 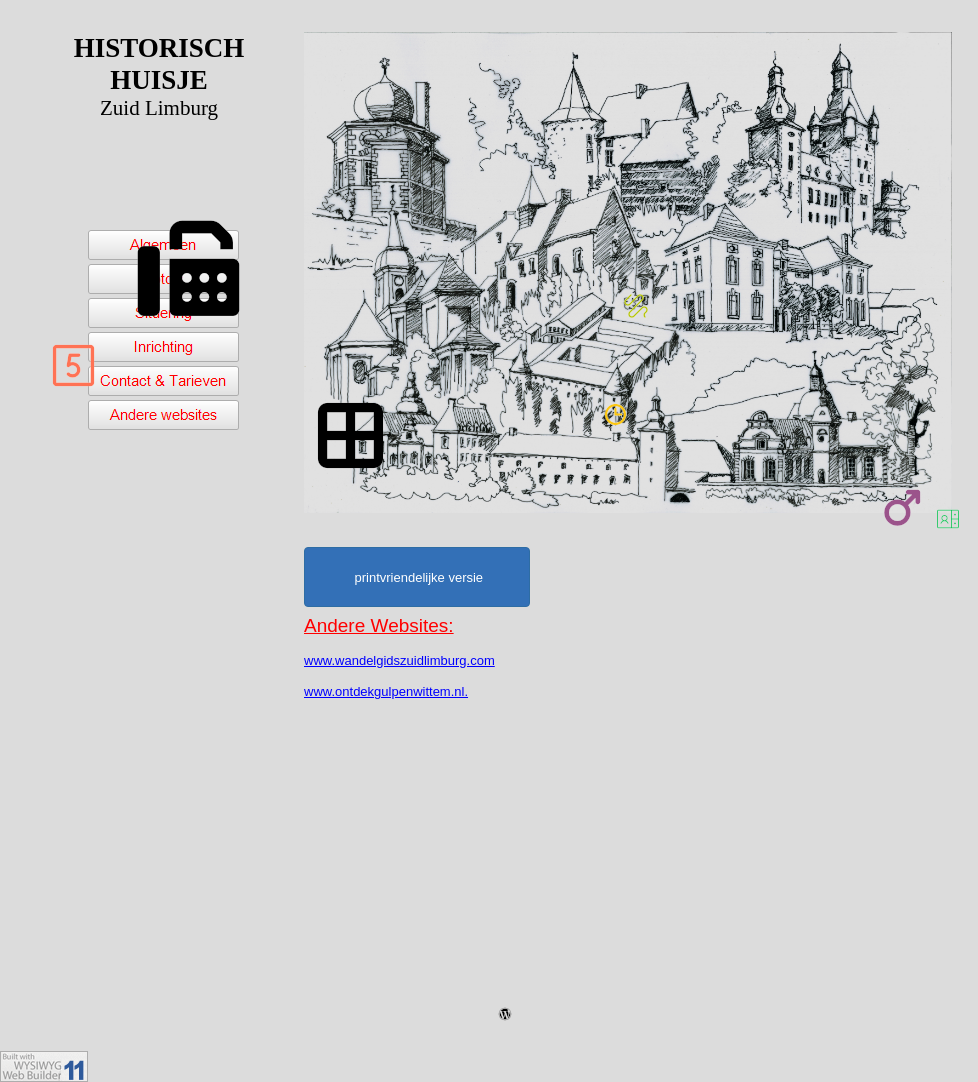 I want to click on access freehand drawing or annotation tools, so click(x=636, y=306).